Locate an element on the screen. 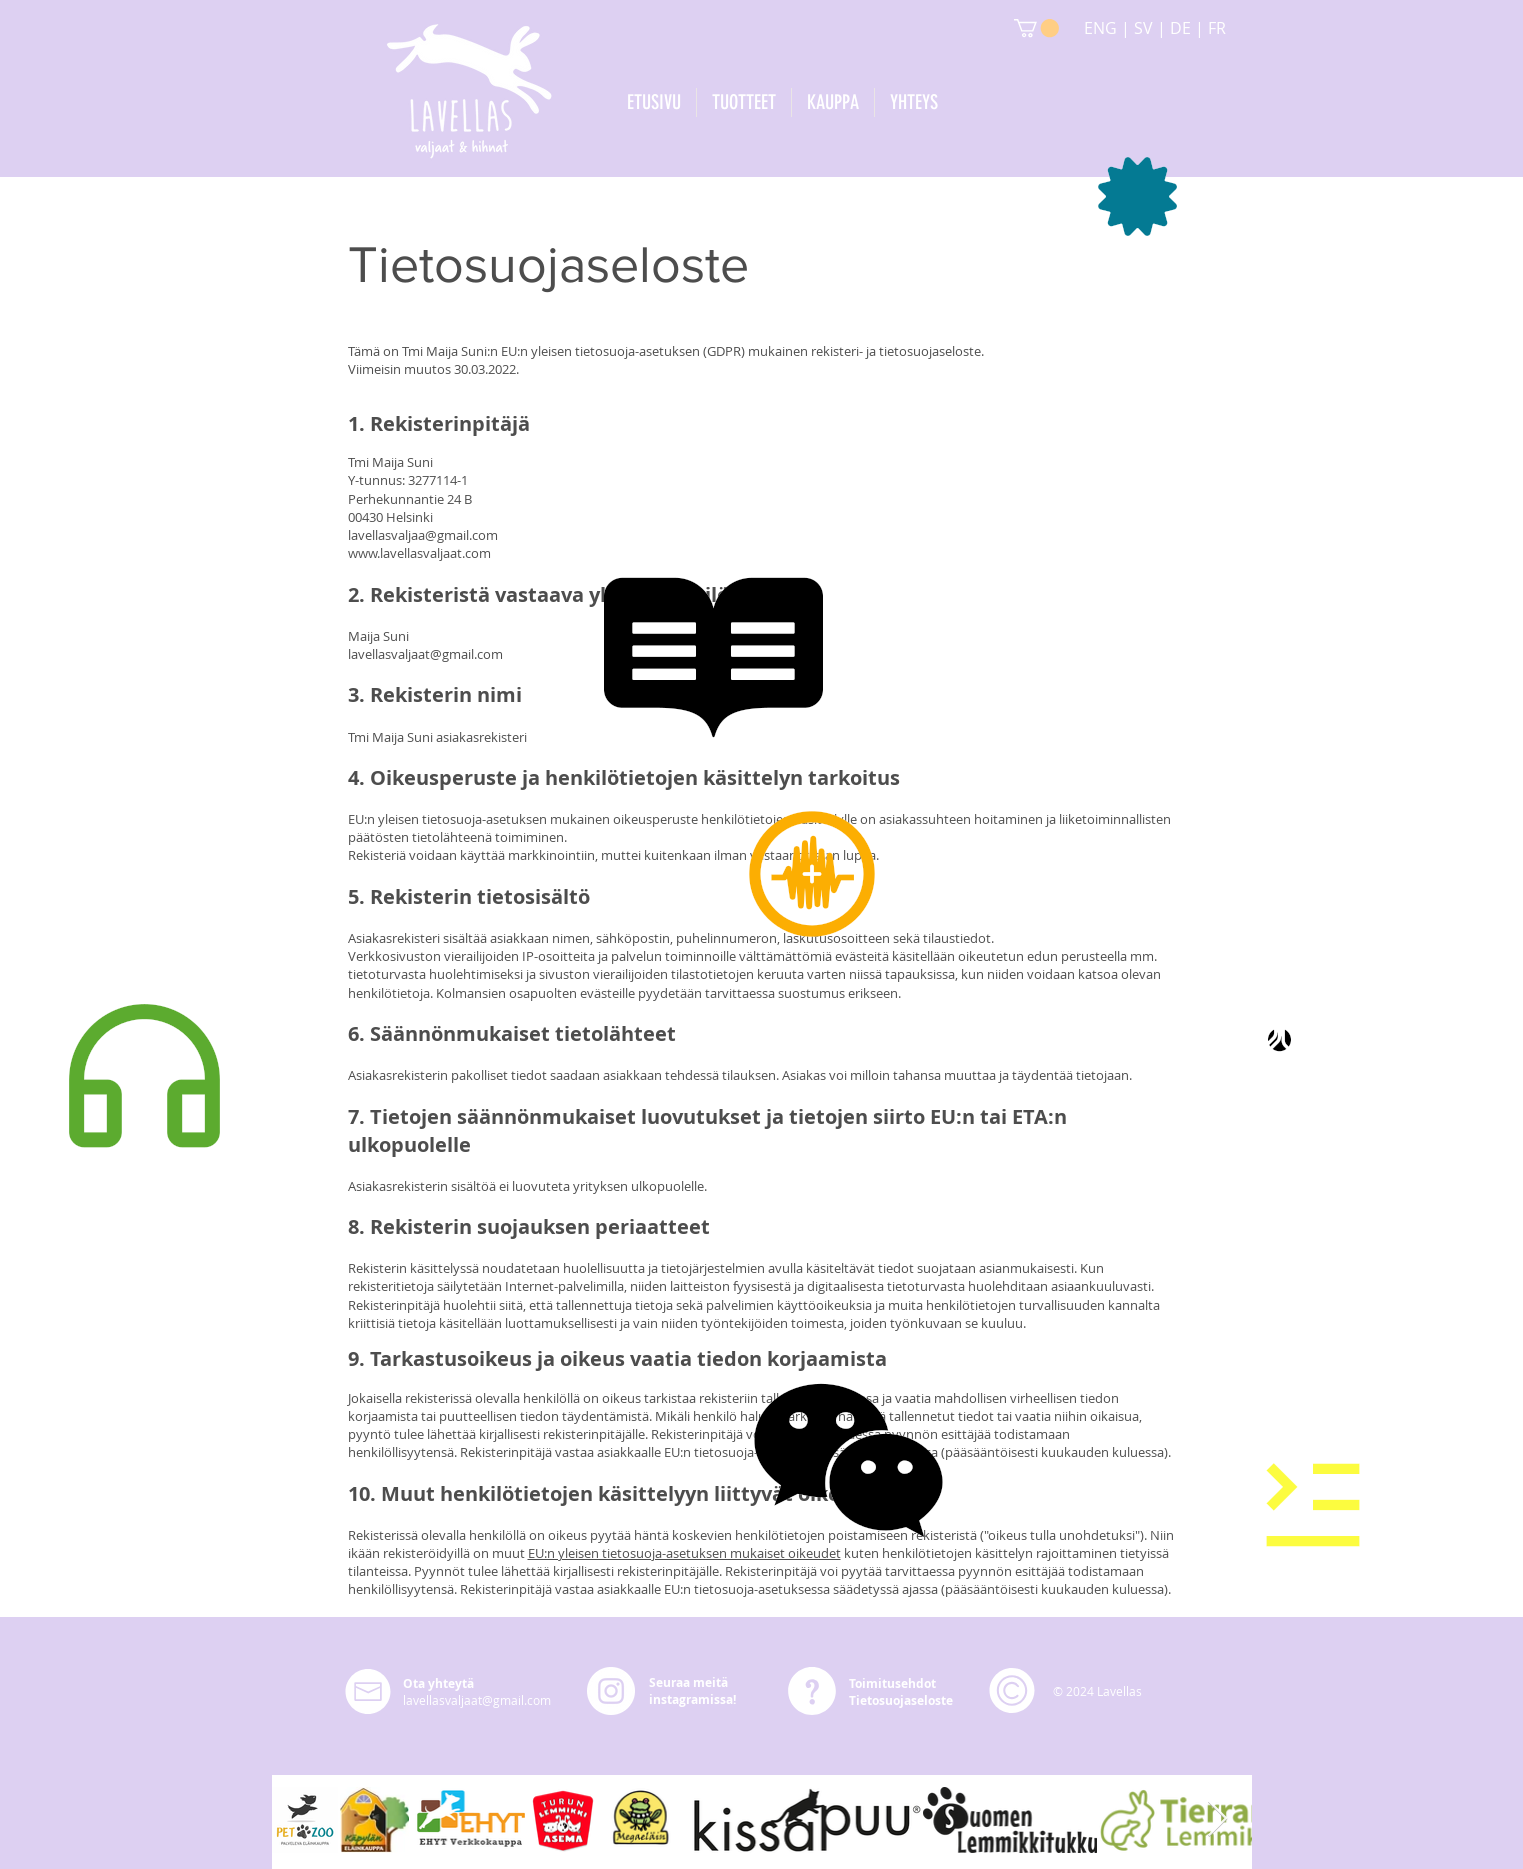 The height and width of the screenshot is (1869, 1523). indicates a certified or verified status is located at coordinates (1137, 196).